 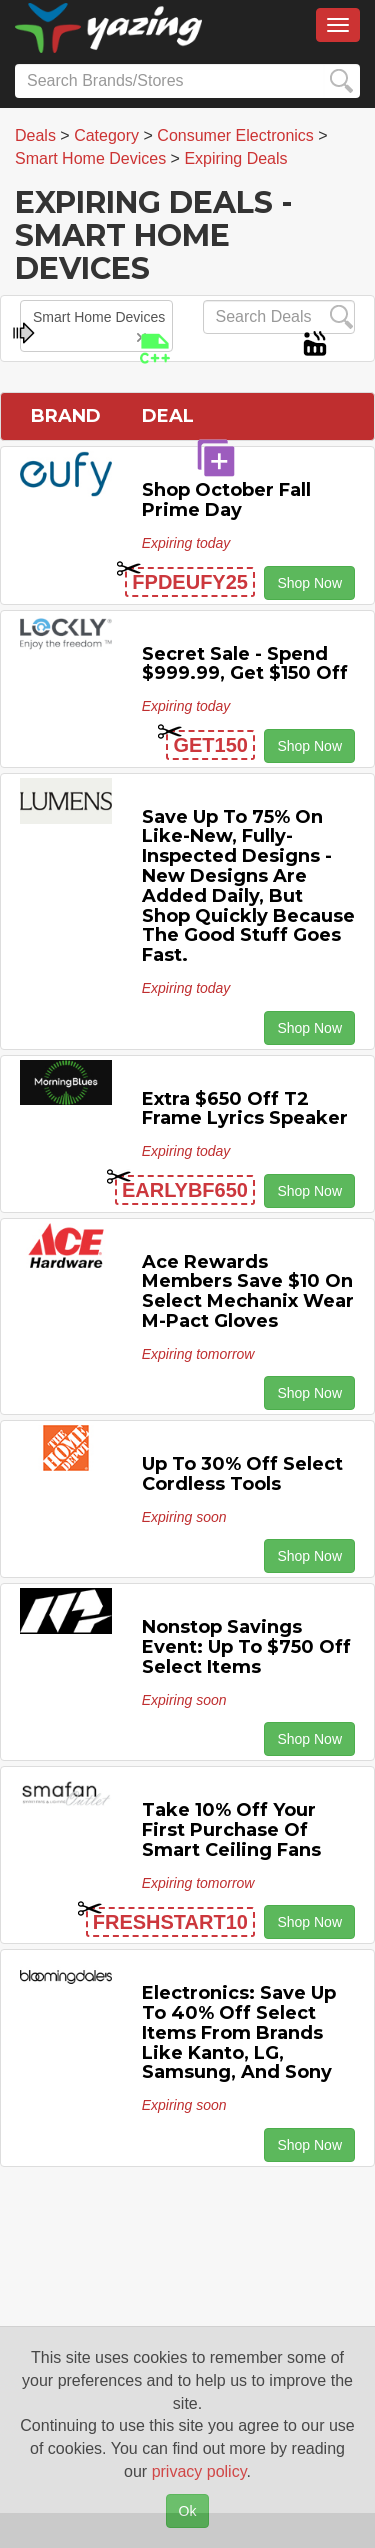 I want to click on skip forward or advance to next item, so click(x=23, y=333).